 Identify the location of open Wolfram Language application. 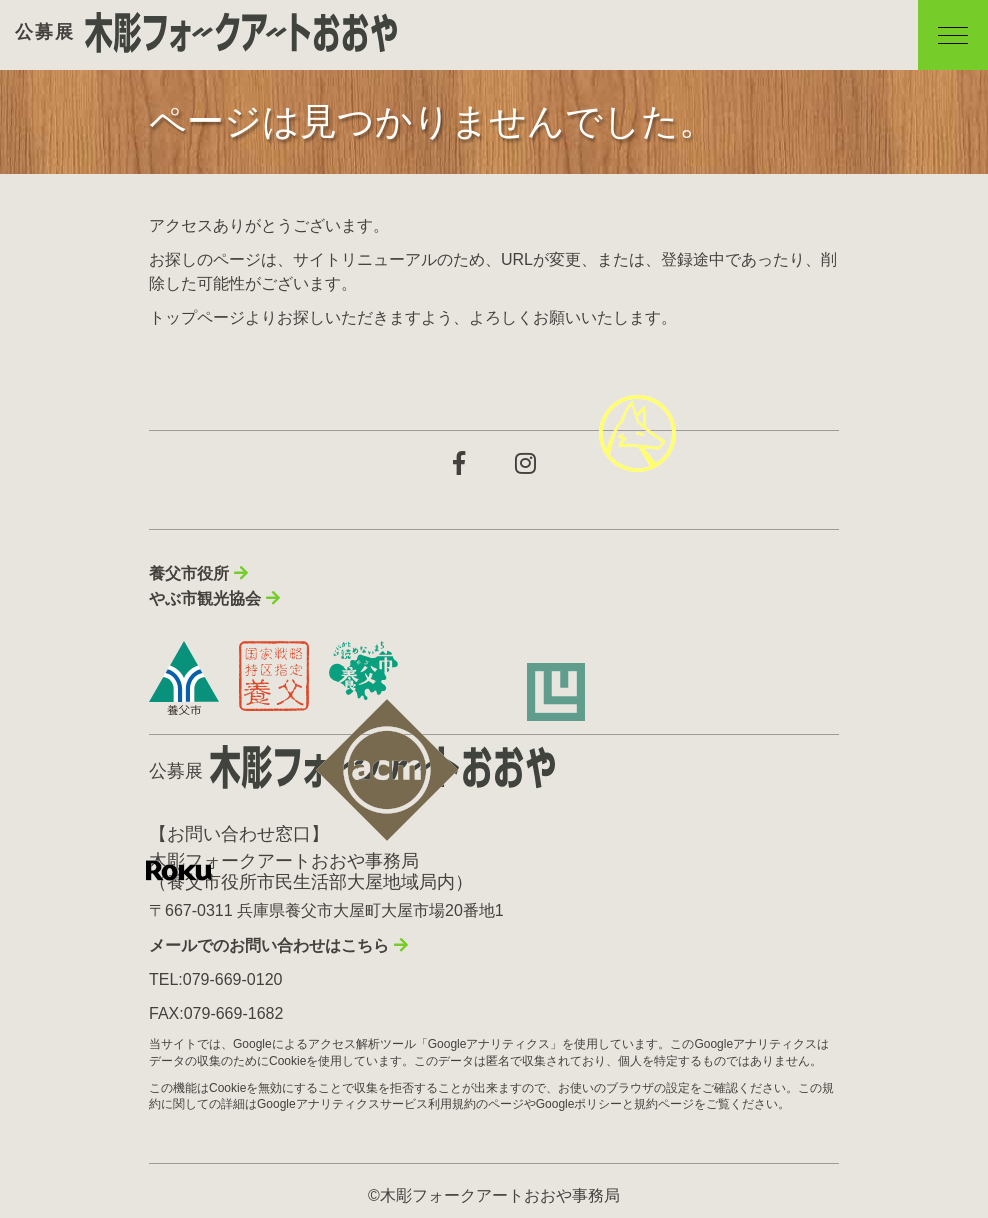
(637, 433).